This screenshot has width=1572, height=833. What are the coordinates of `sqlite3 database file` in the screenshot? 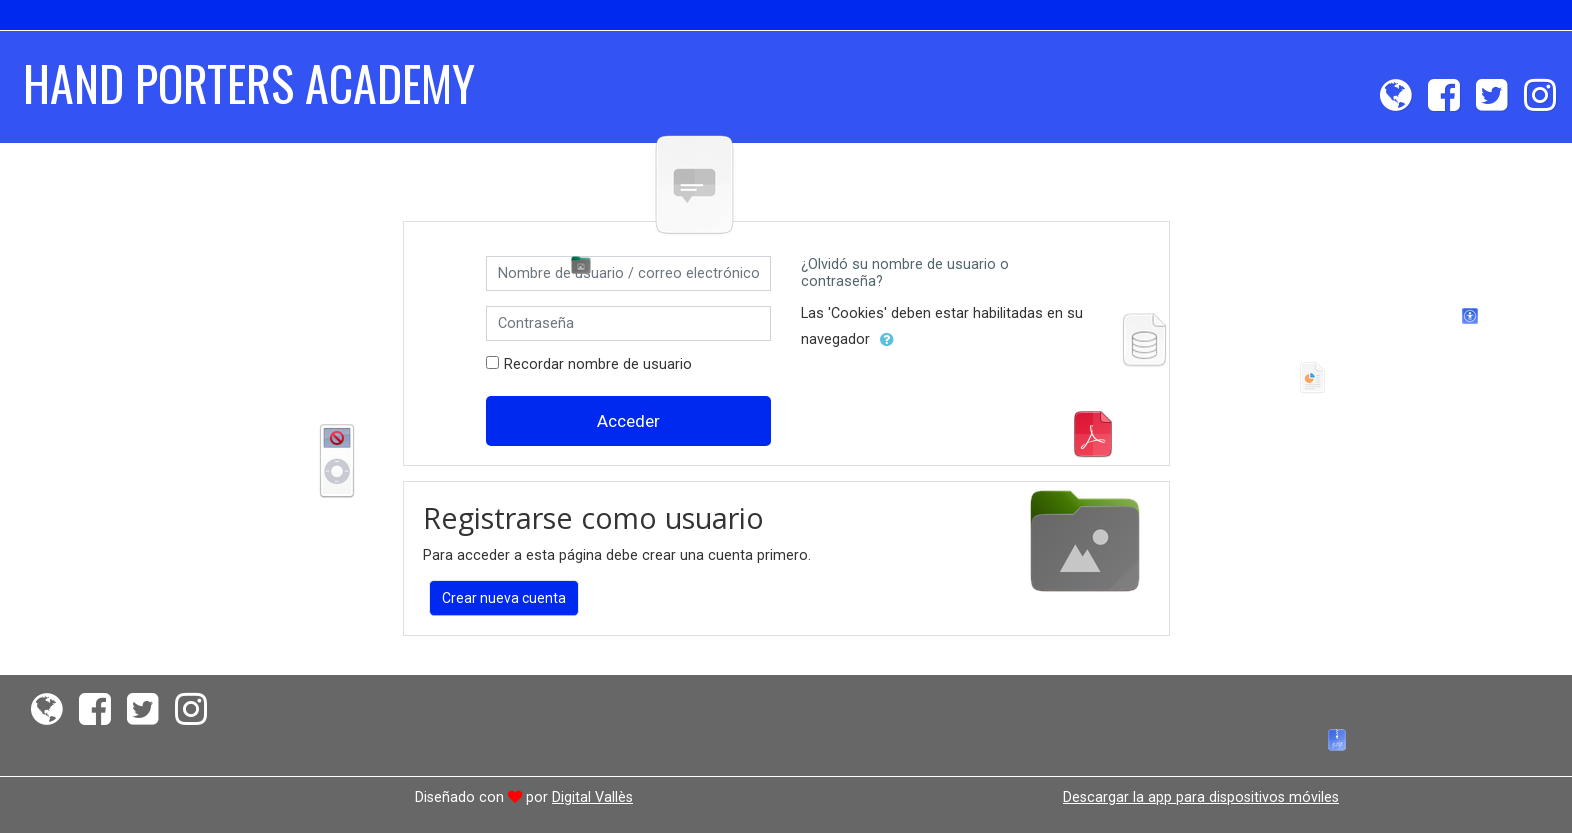 It's located at (1144, 339).